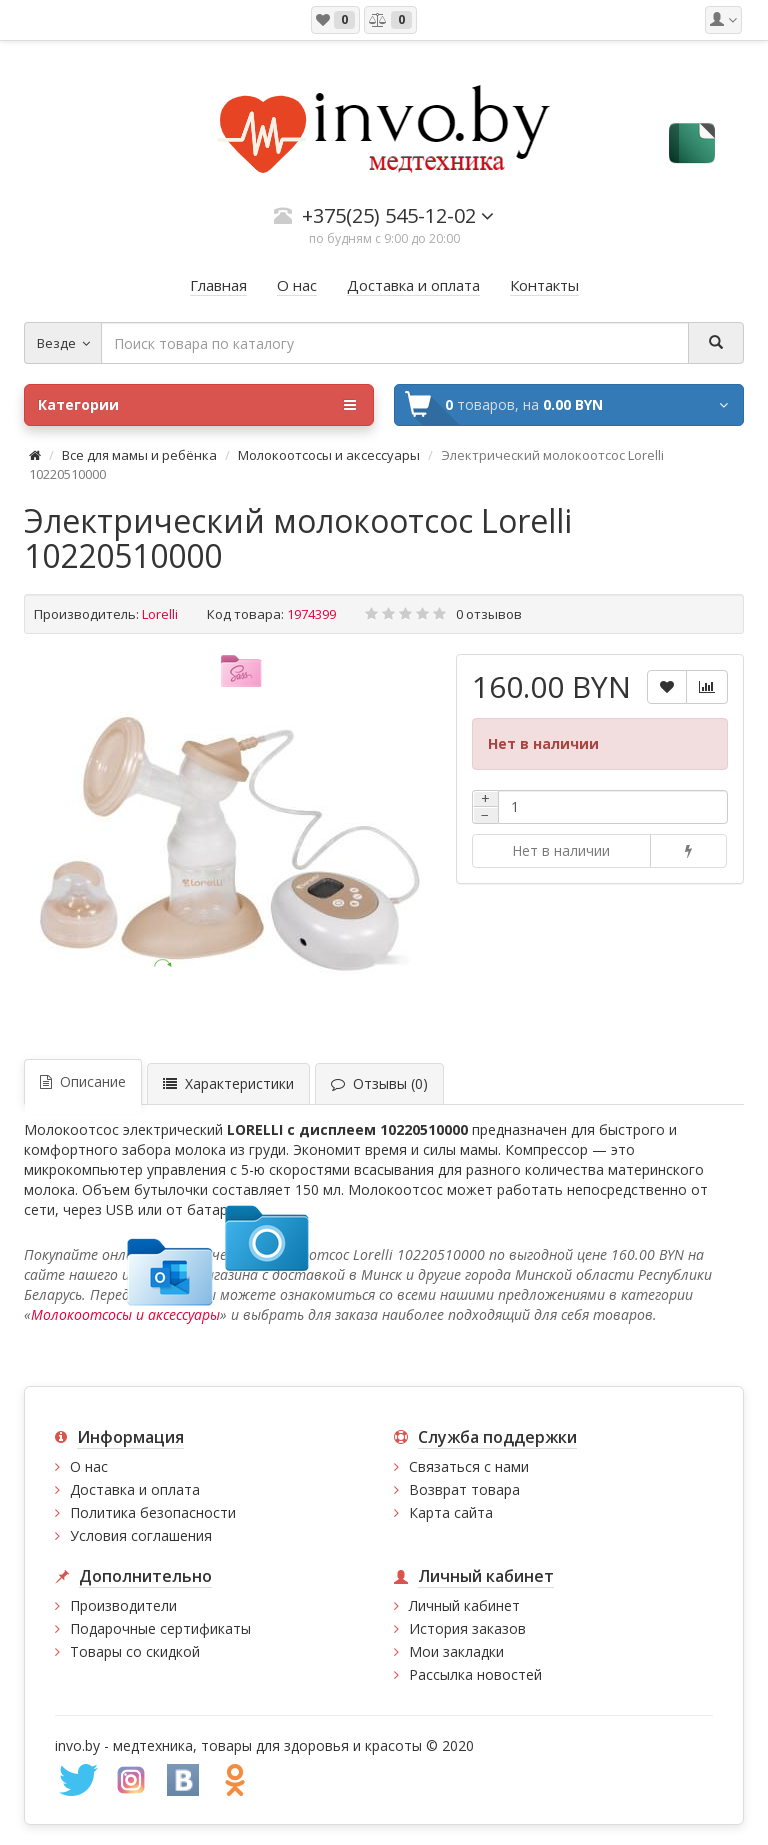  What do you see at coordinates (241, 672) in the screenshot?
I see `folder containing sass stylesheet files` at bounding box center [241, 672].